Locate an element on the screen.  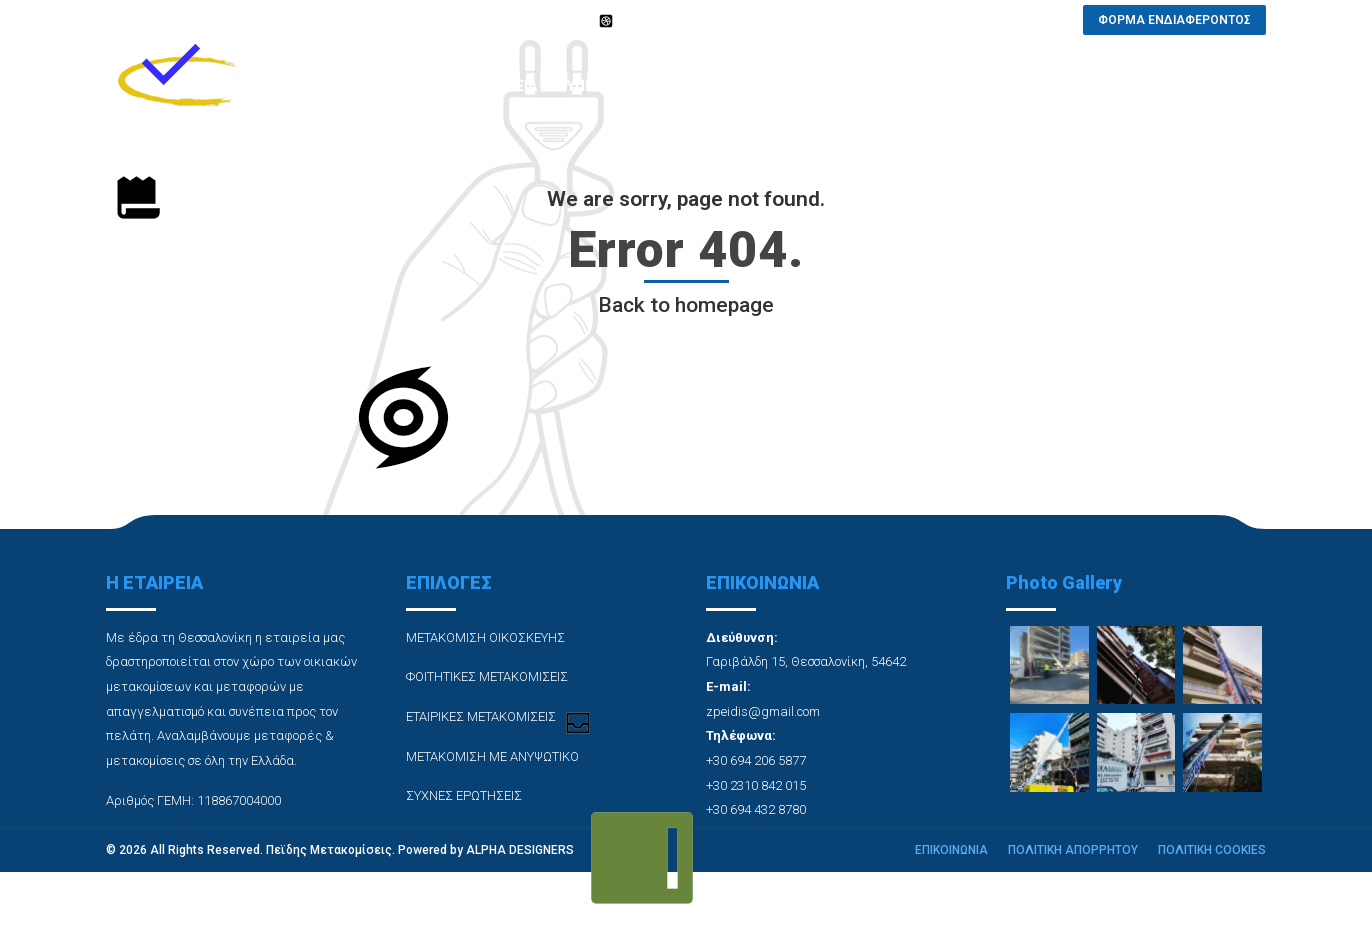
link to dribbble profile is located at coordinates (606, 21).